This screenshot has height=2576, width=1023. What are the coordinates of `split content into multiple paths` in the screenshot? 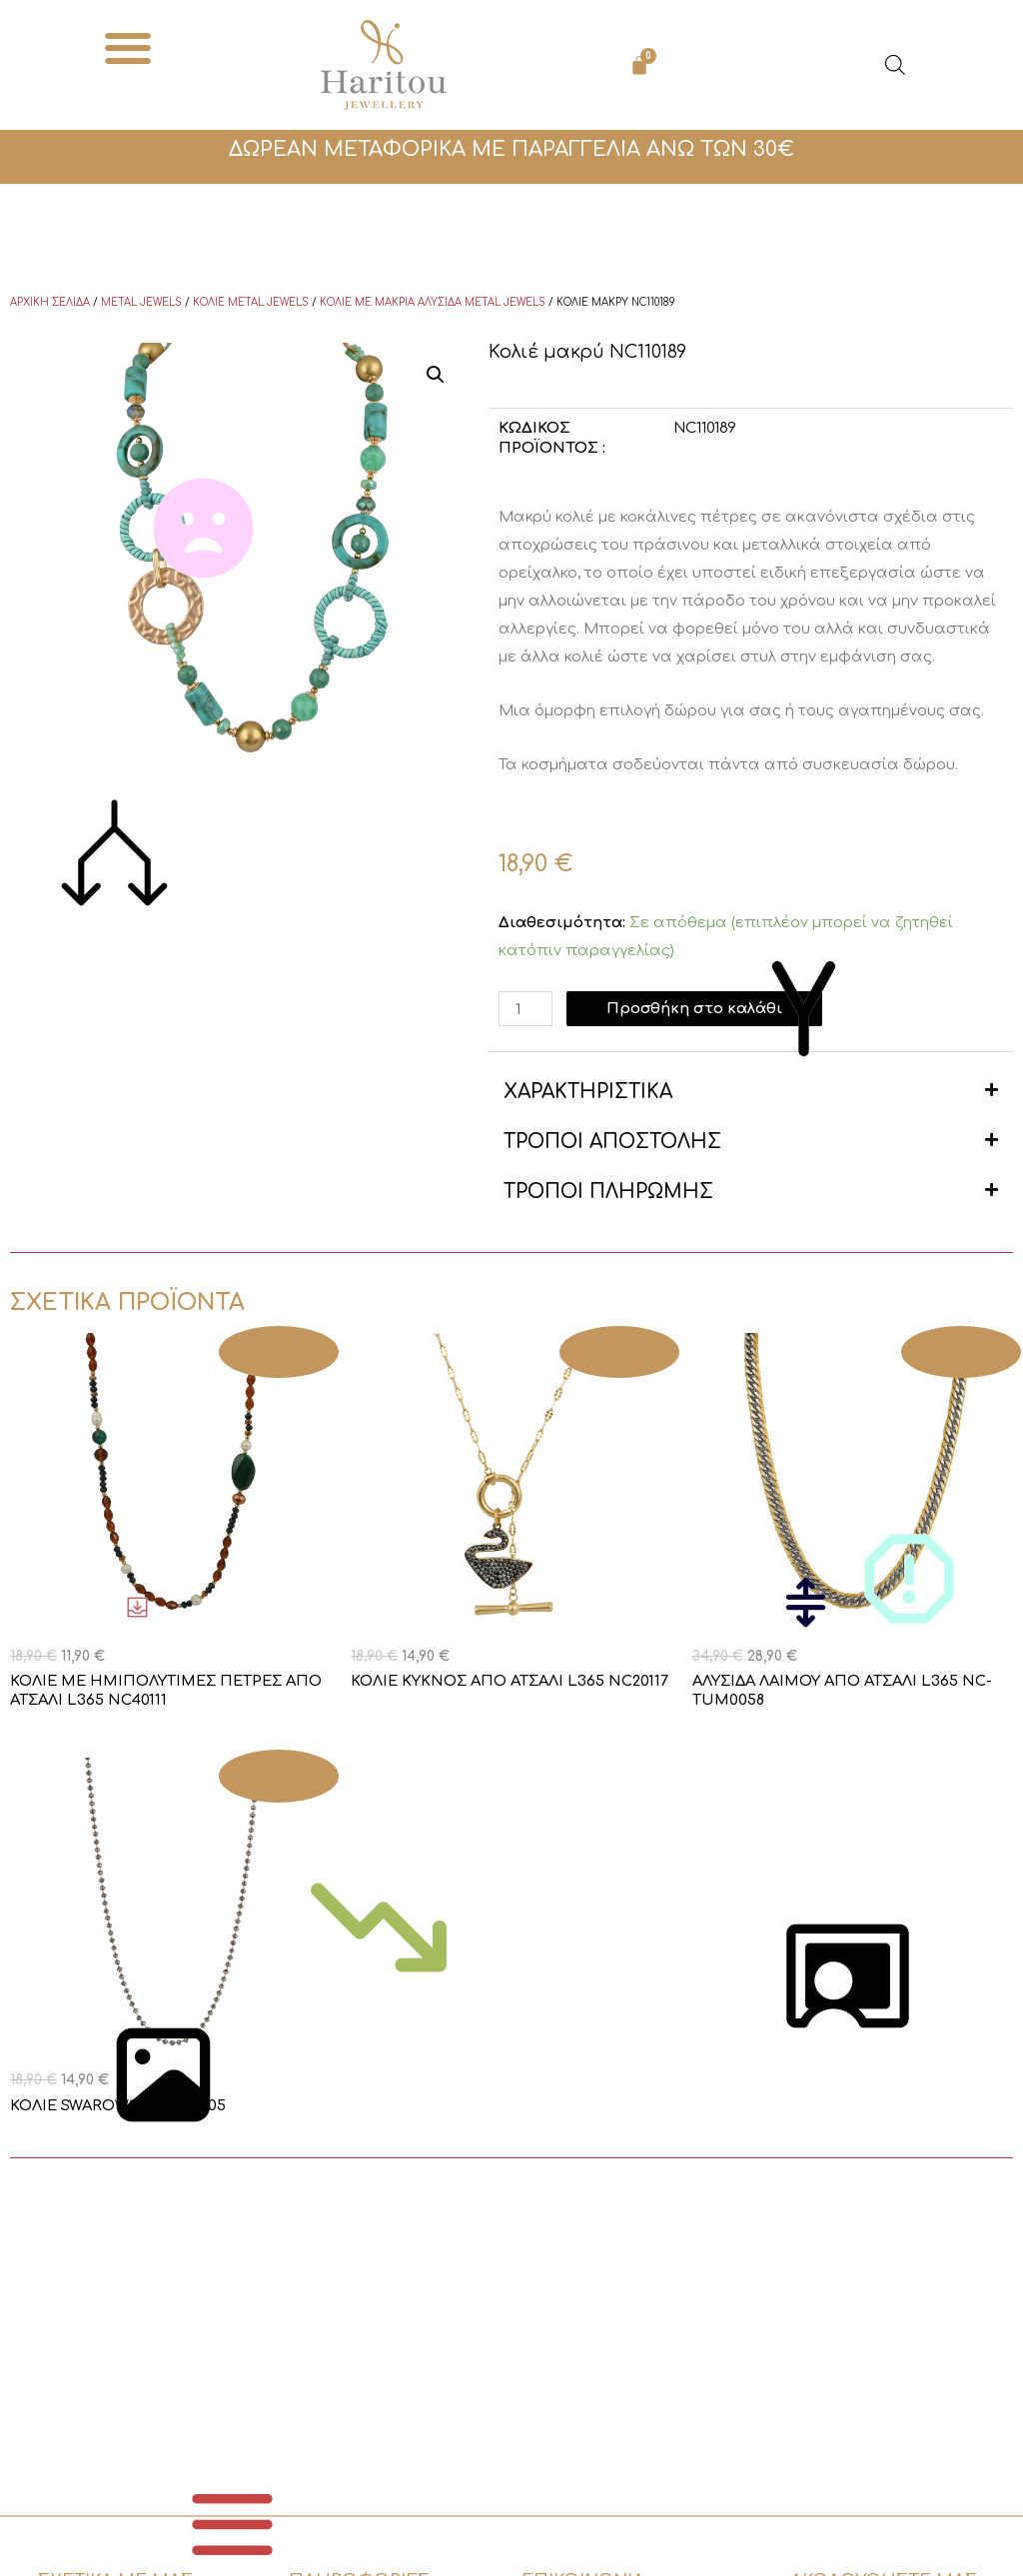 It's located at (114, 856).